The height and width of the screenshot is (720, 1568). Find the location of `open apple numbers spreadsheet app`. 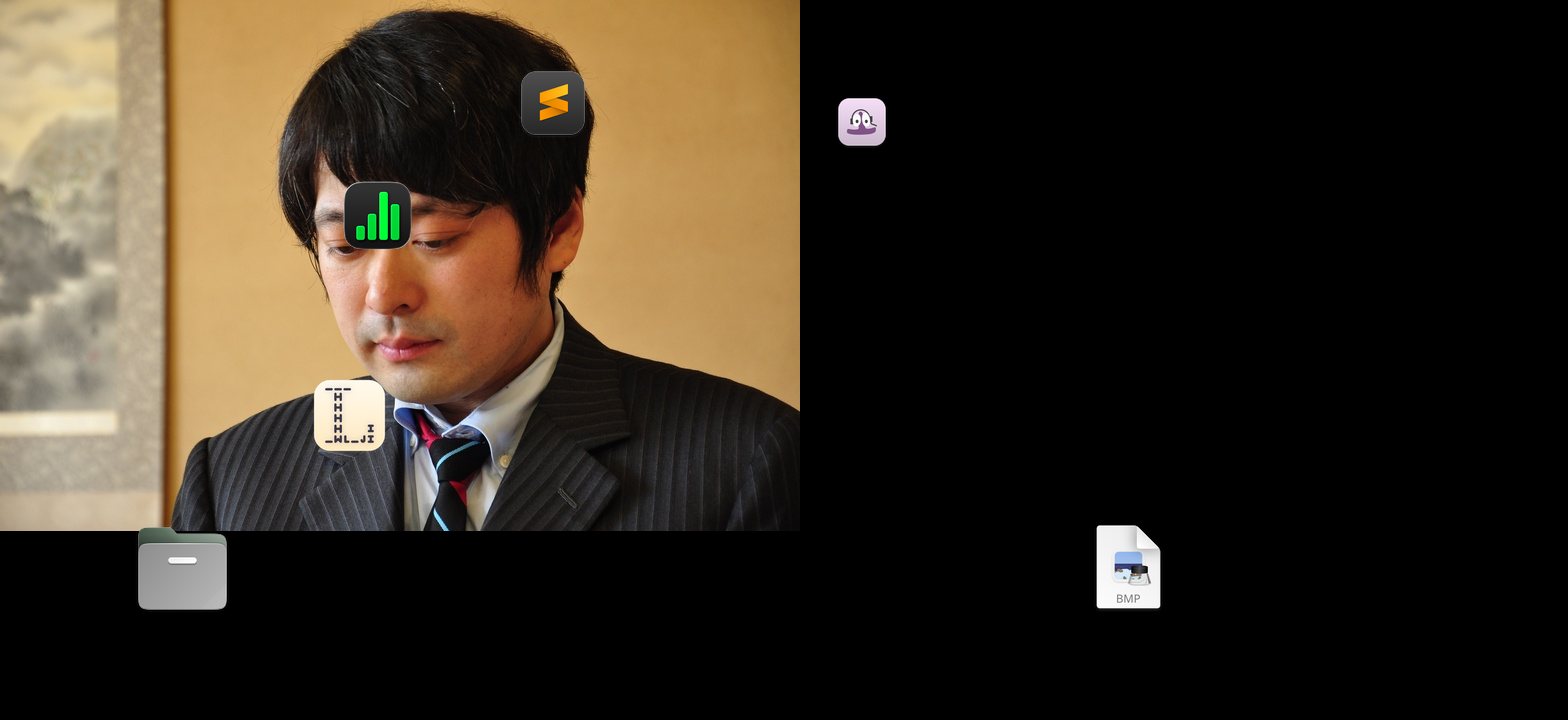

open apple numbers spreadsheet app is located at coordinates (377, 215).